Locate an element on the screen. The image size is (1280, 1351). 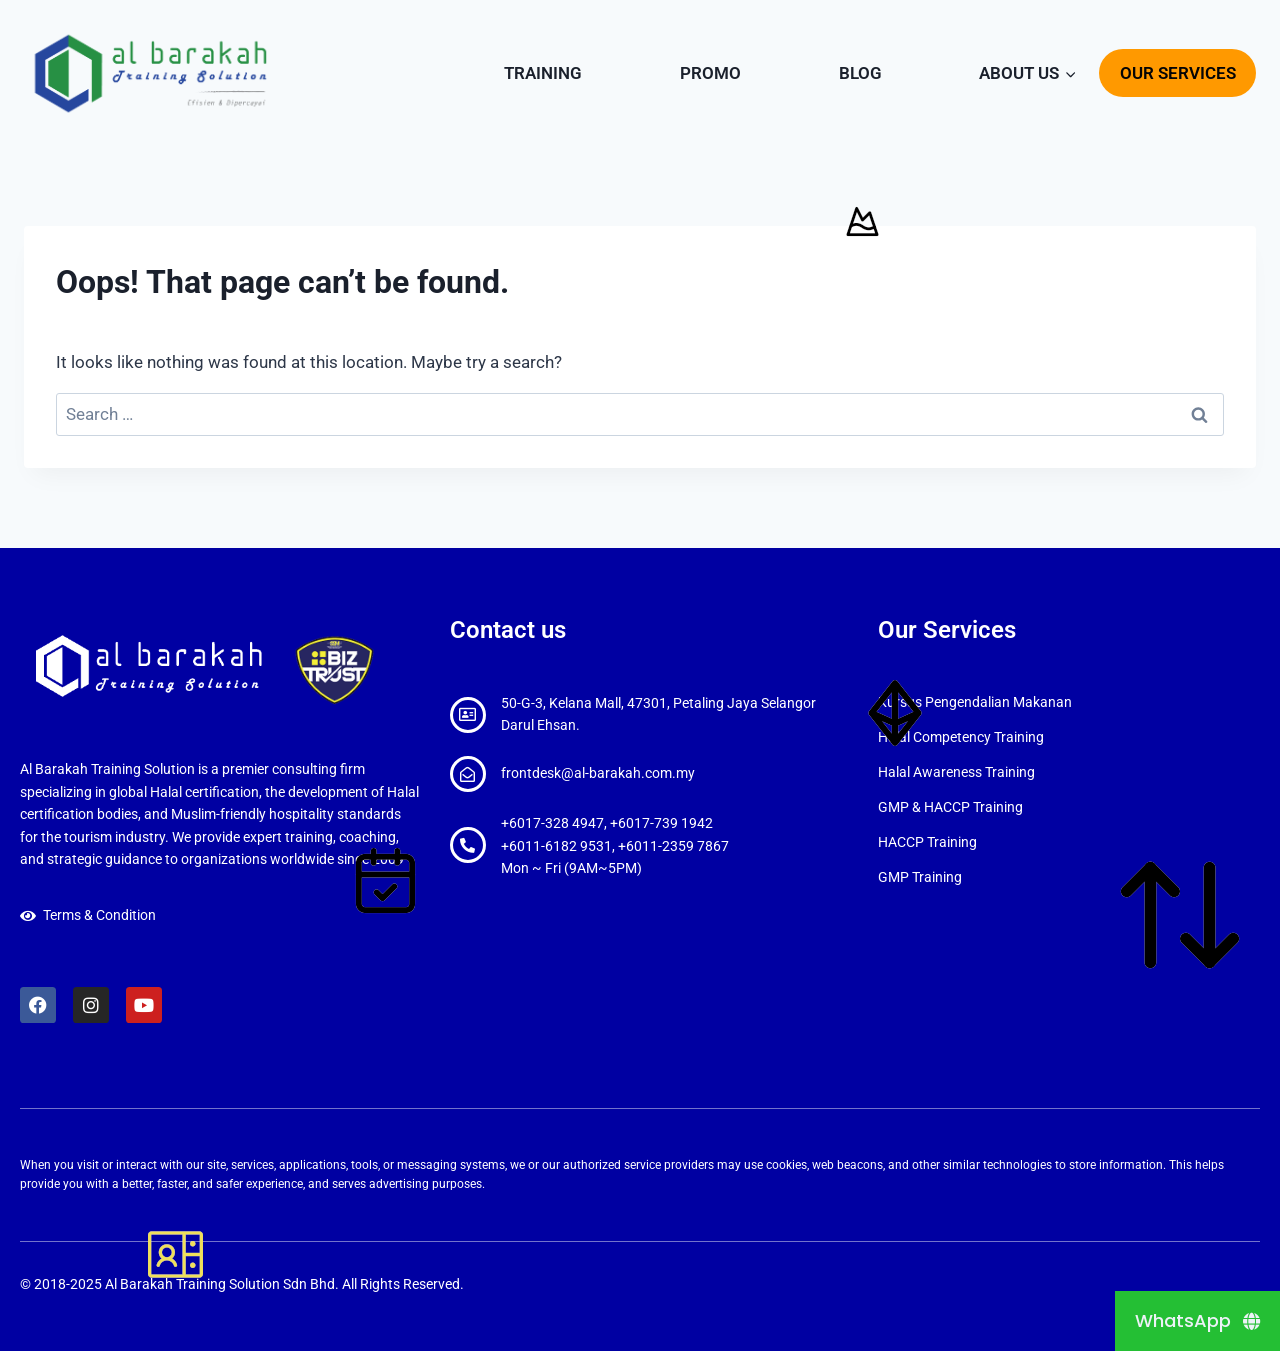
confirm or complete a scheduled event is located at coordinates (385, 880).